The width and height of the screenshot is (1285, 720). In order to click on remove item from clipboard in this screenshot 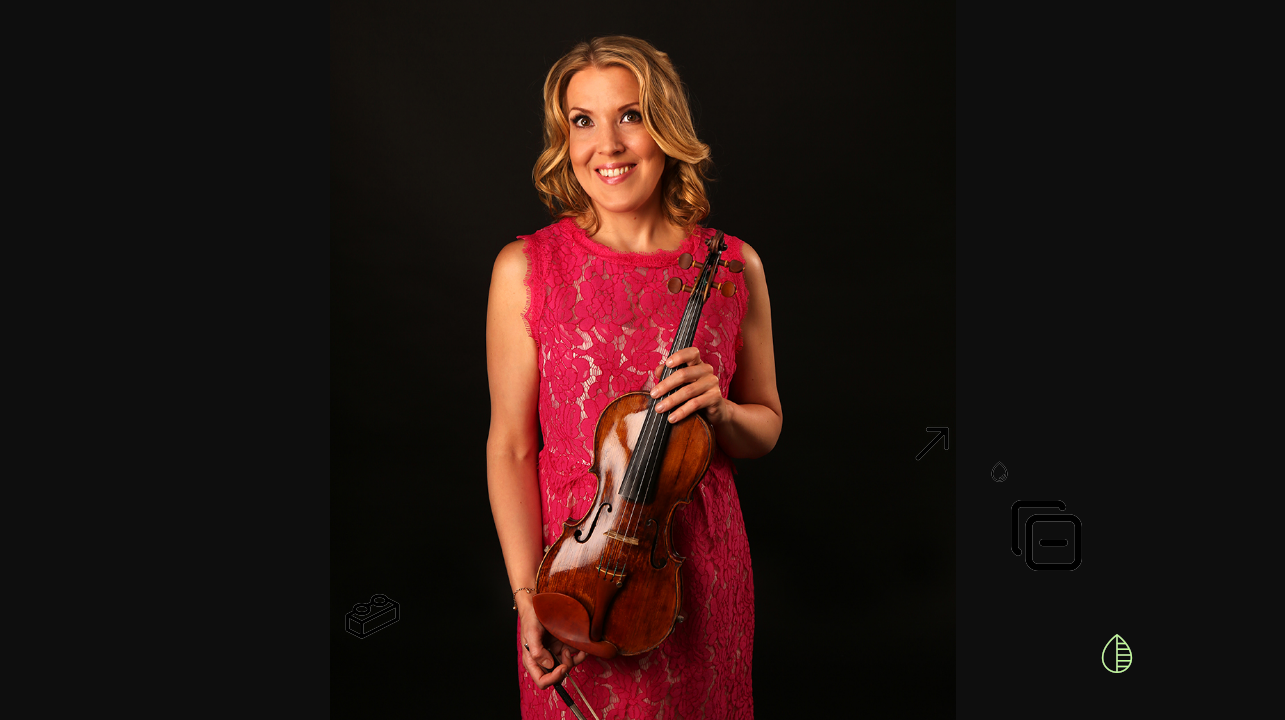, I will do `click(1046, 535)`.